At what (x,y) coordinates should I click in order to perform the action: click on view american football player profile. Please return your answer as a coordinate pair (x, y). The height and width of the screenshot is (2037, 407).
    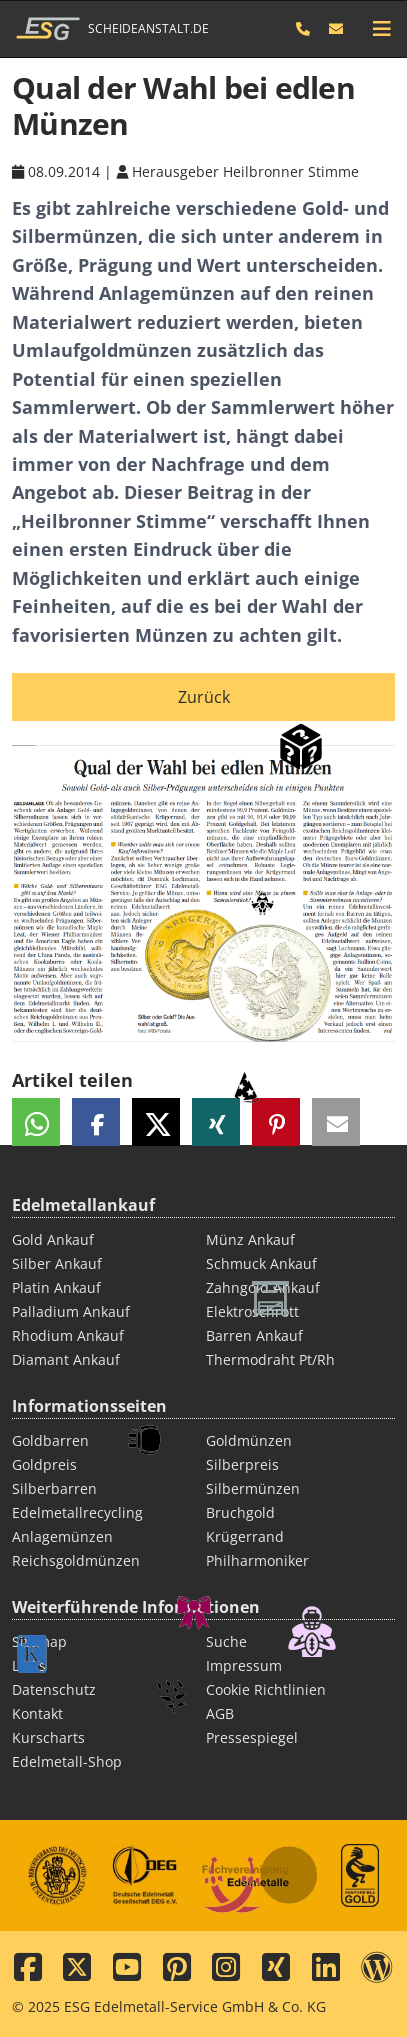
    Looking at the image, I should click on (312, 1630).